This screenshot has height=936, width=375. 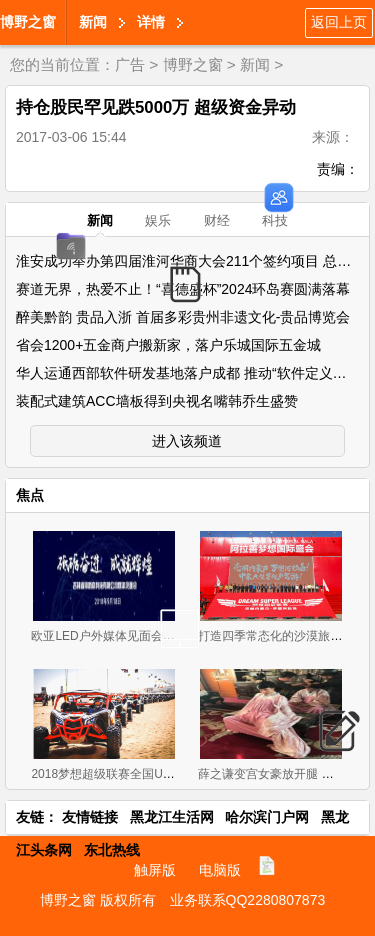 I want to click on manage user accounts and profiles, so click(x=279, y=198).